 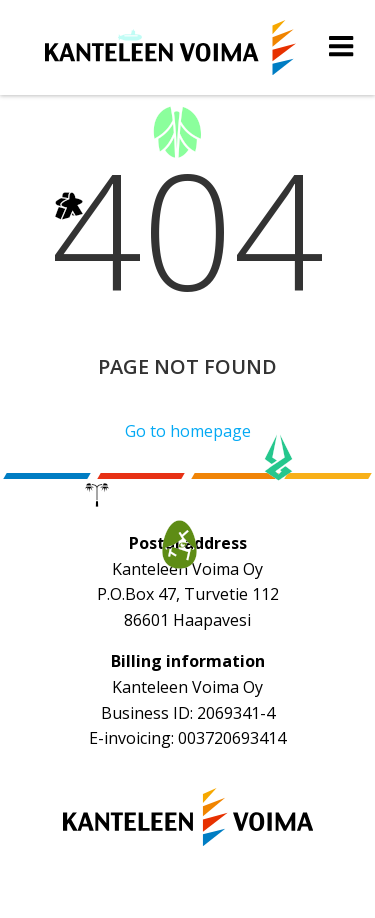 What do you see at coordinates (97, 495) in the screenshot?
I see `toggle street lighting in city builder game` at bounding box center [97, 495].